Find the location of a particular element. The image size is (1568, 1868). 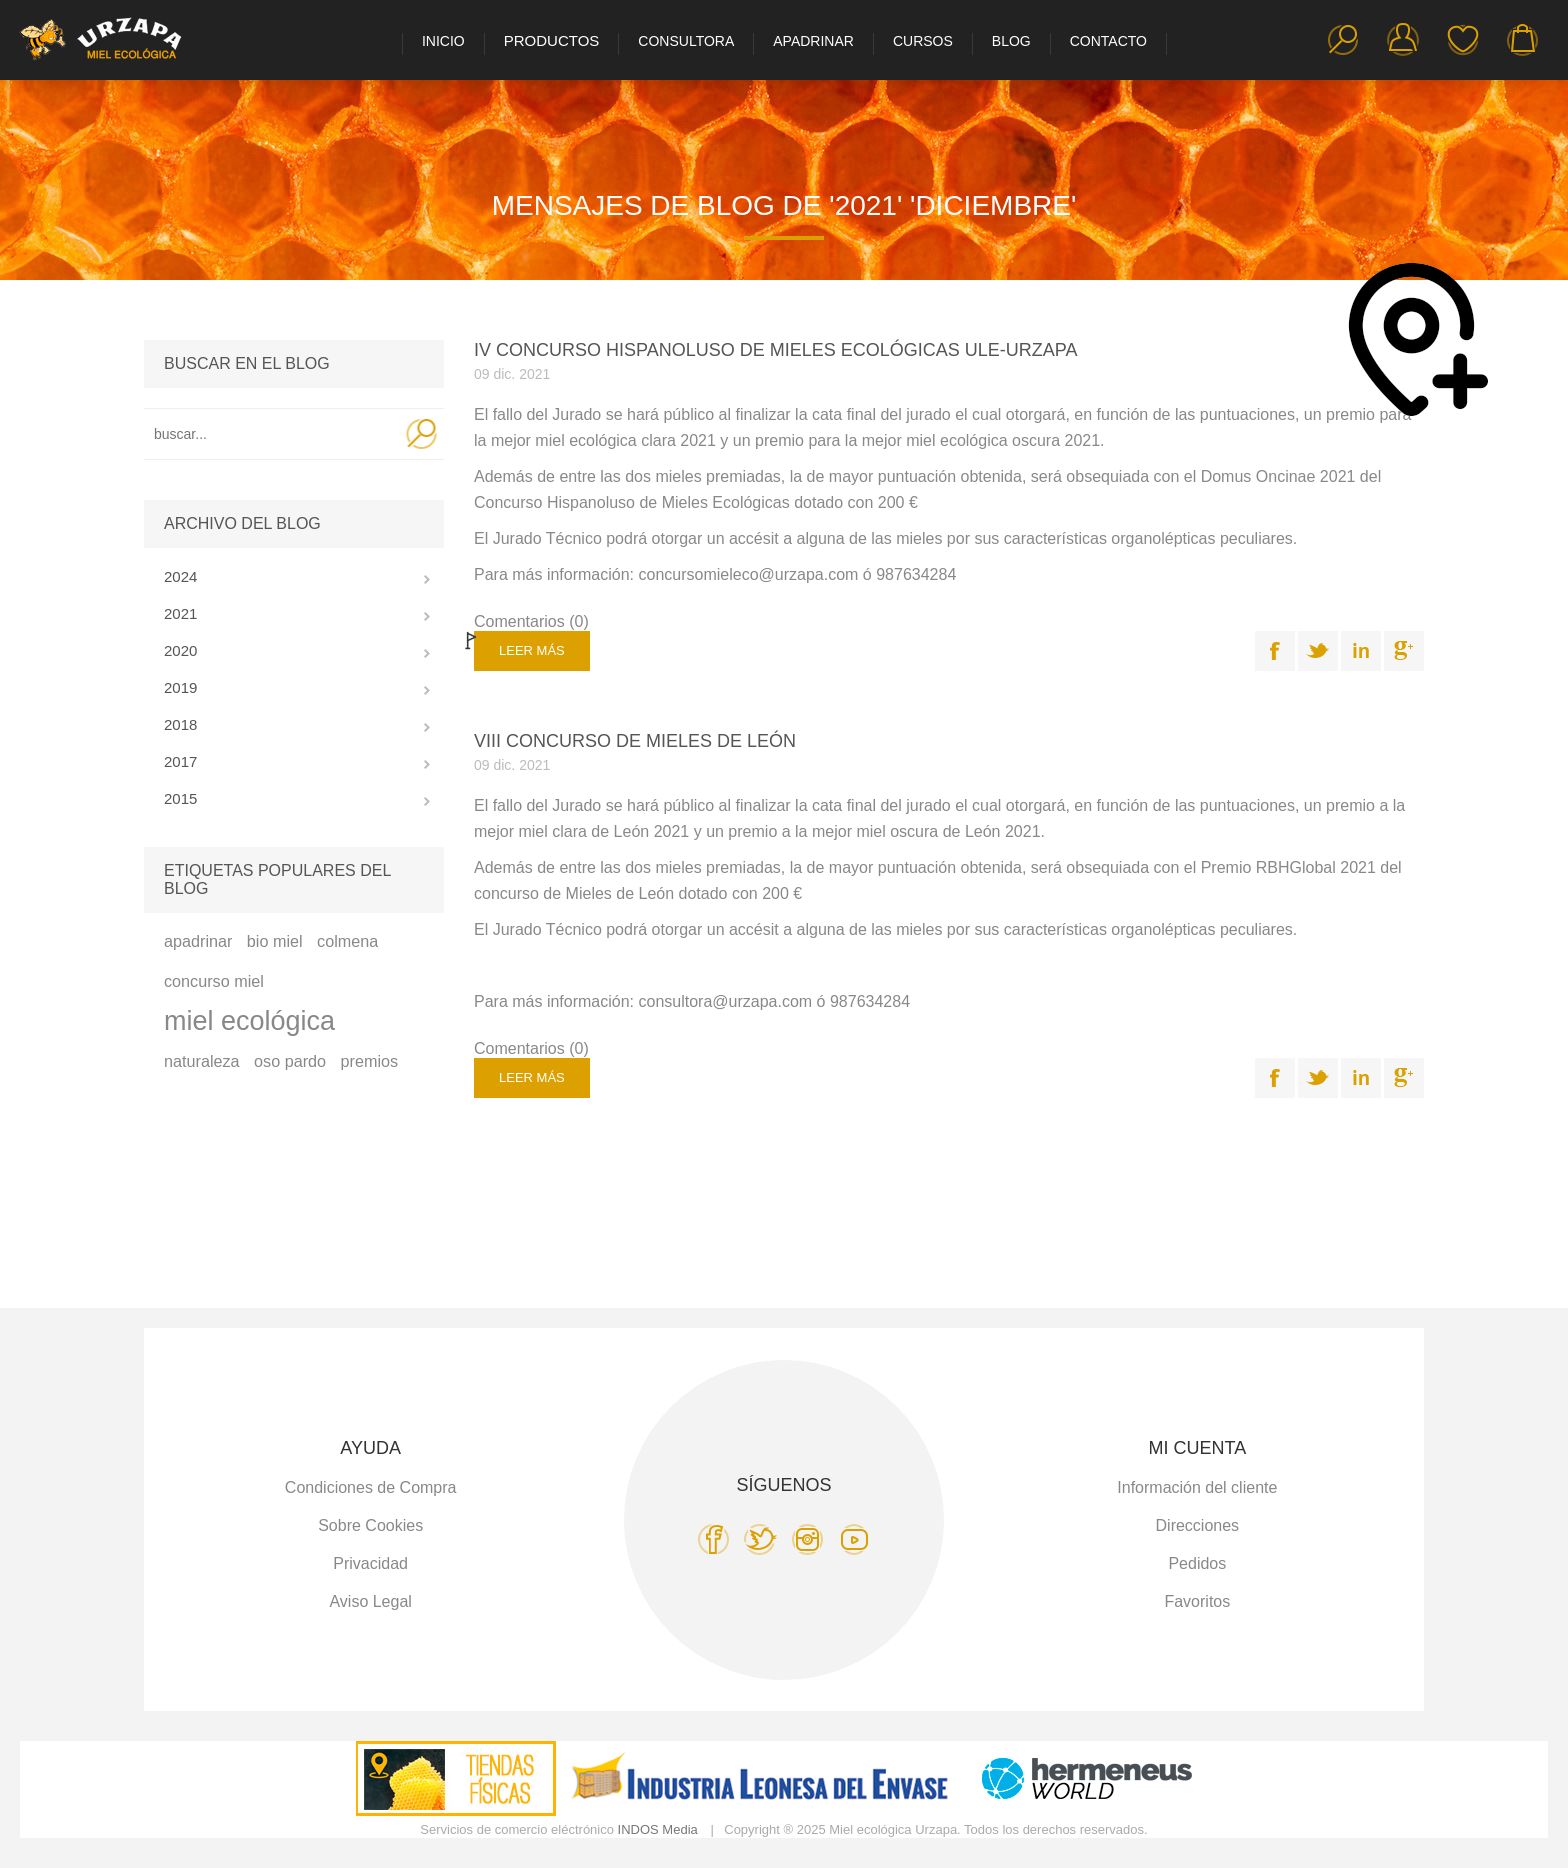

add a new location pin is located at coordinates (1411, 339).